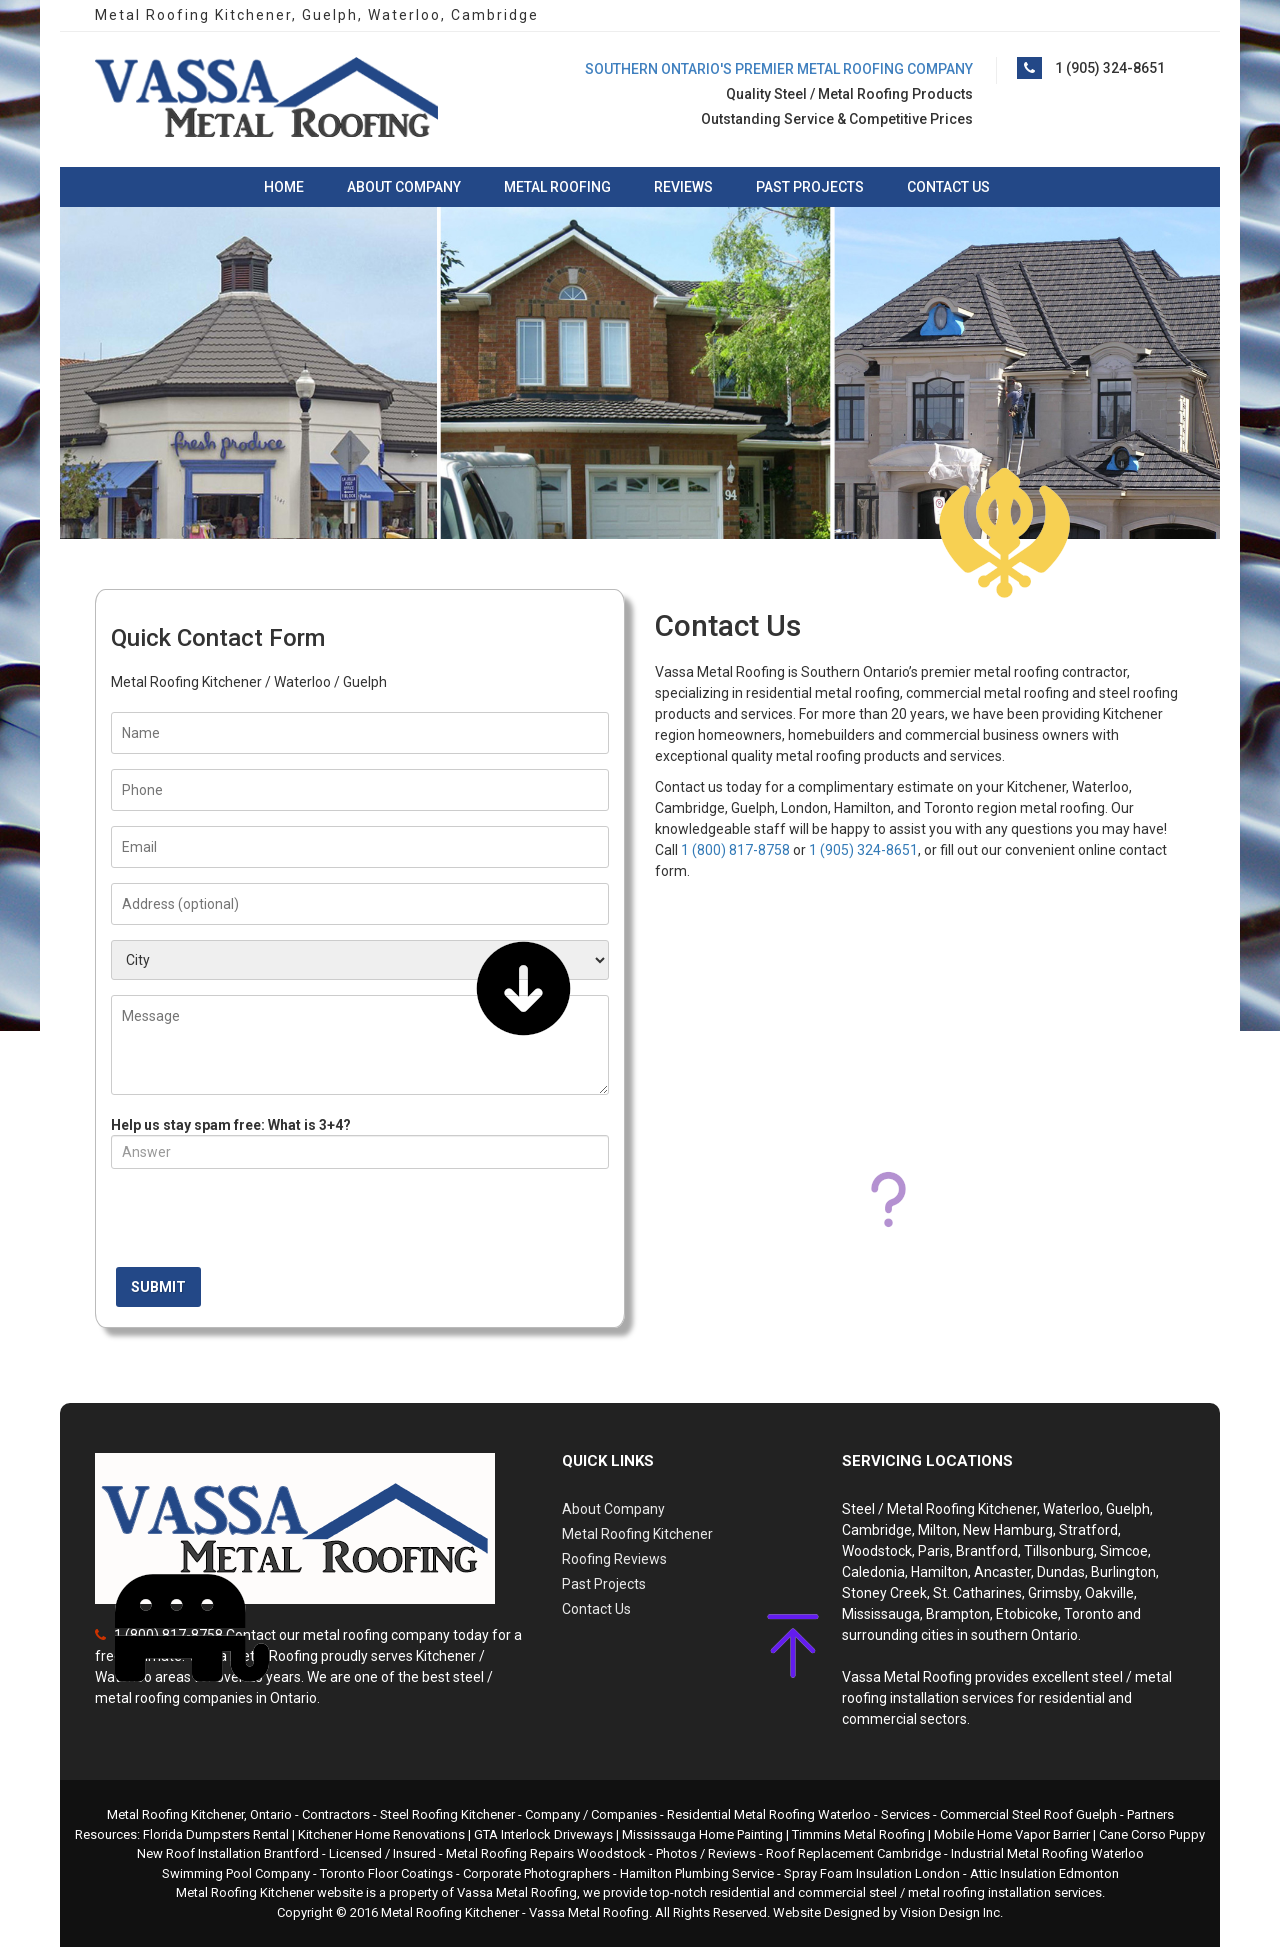  What do you see at coordinates (888, 1199) in the screenshot?
I see `access help or support` at bounding box center [888, 1199].